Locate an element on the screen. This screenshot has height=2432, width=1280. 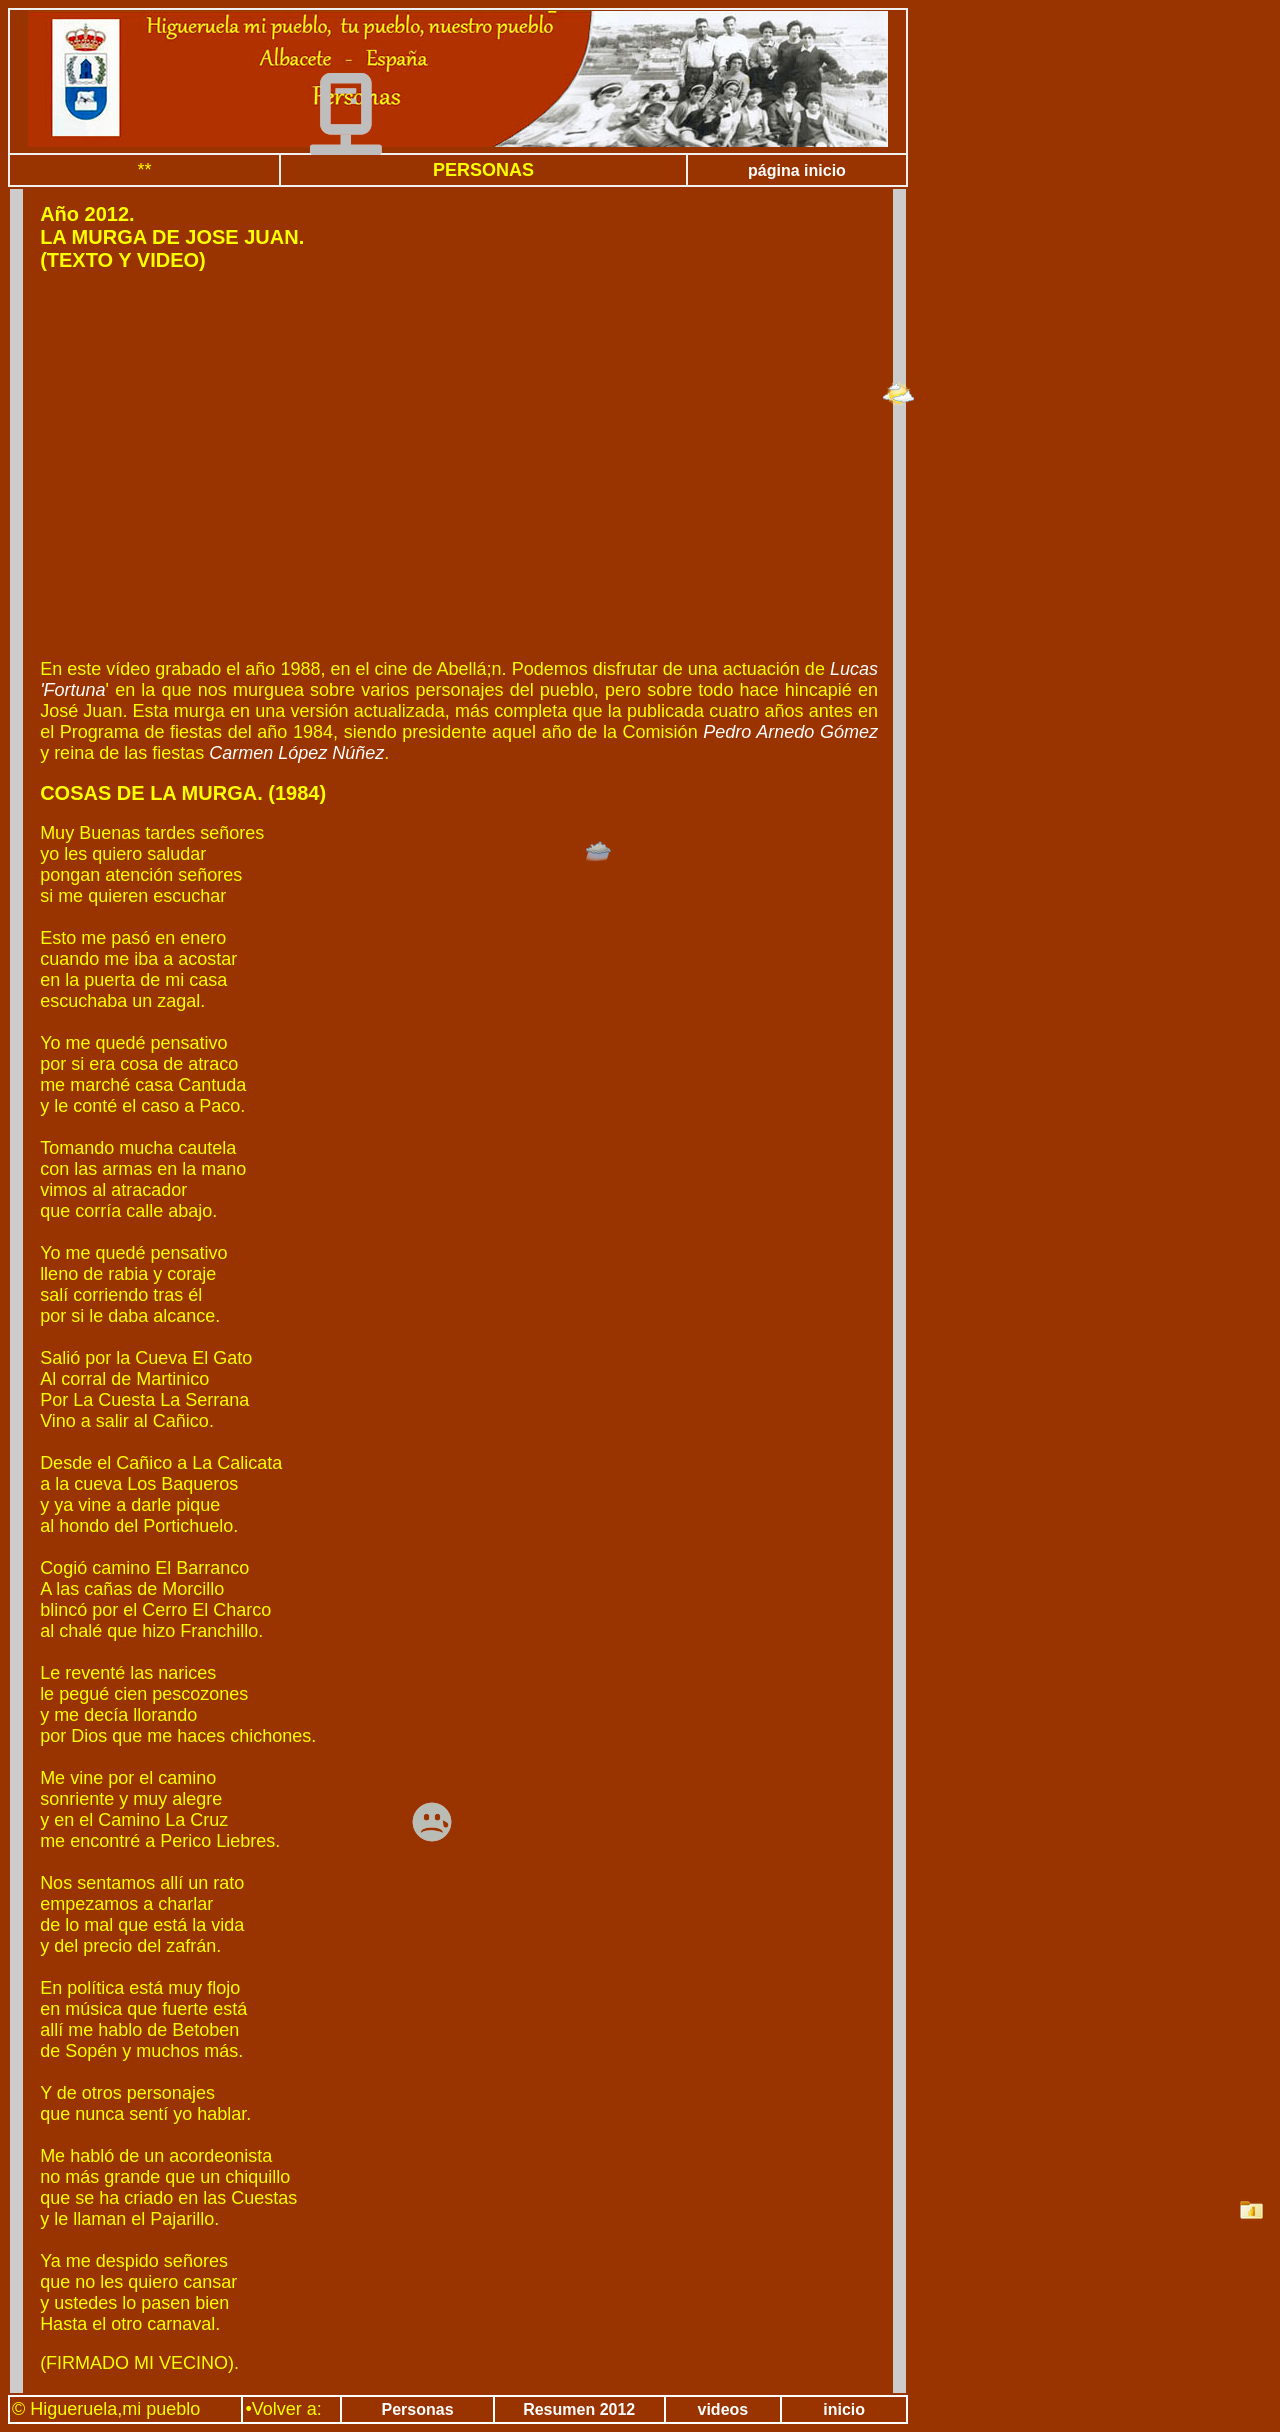
access network server settings is located at coordinates (351, 114).